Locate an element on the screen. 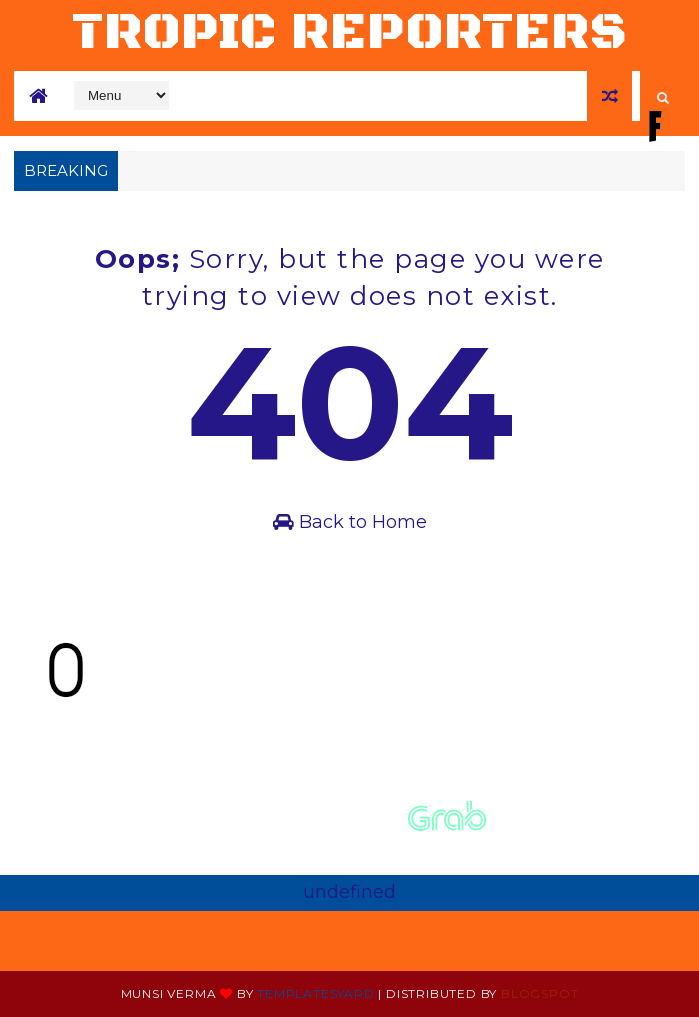 This screenshot has width=699, height=1017. indicates zero items or empty count is located at coordinates (66, 670).